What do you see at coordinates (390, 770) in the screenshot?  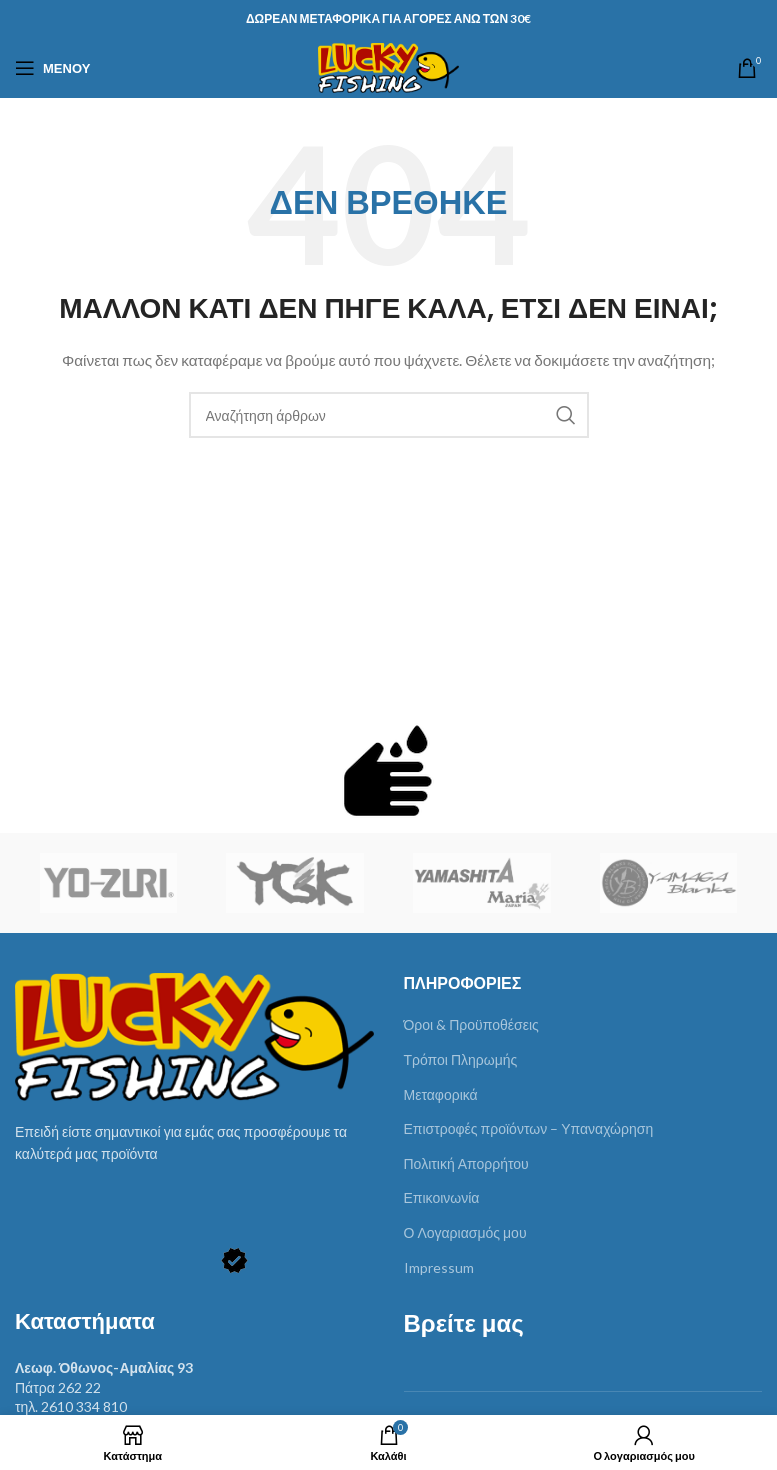 I see `wash your hands reminder` at bounding box center [390, 770].